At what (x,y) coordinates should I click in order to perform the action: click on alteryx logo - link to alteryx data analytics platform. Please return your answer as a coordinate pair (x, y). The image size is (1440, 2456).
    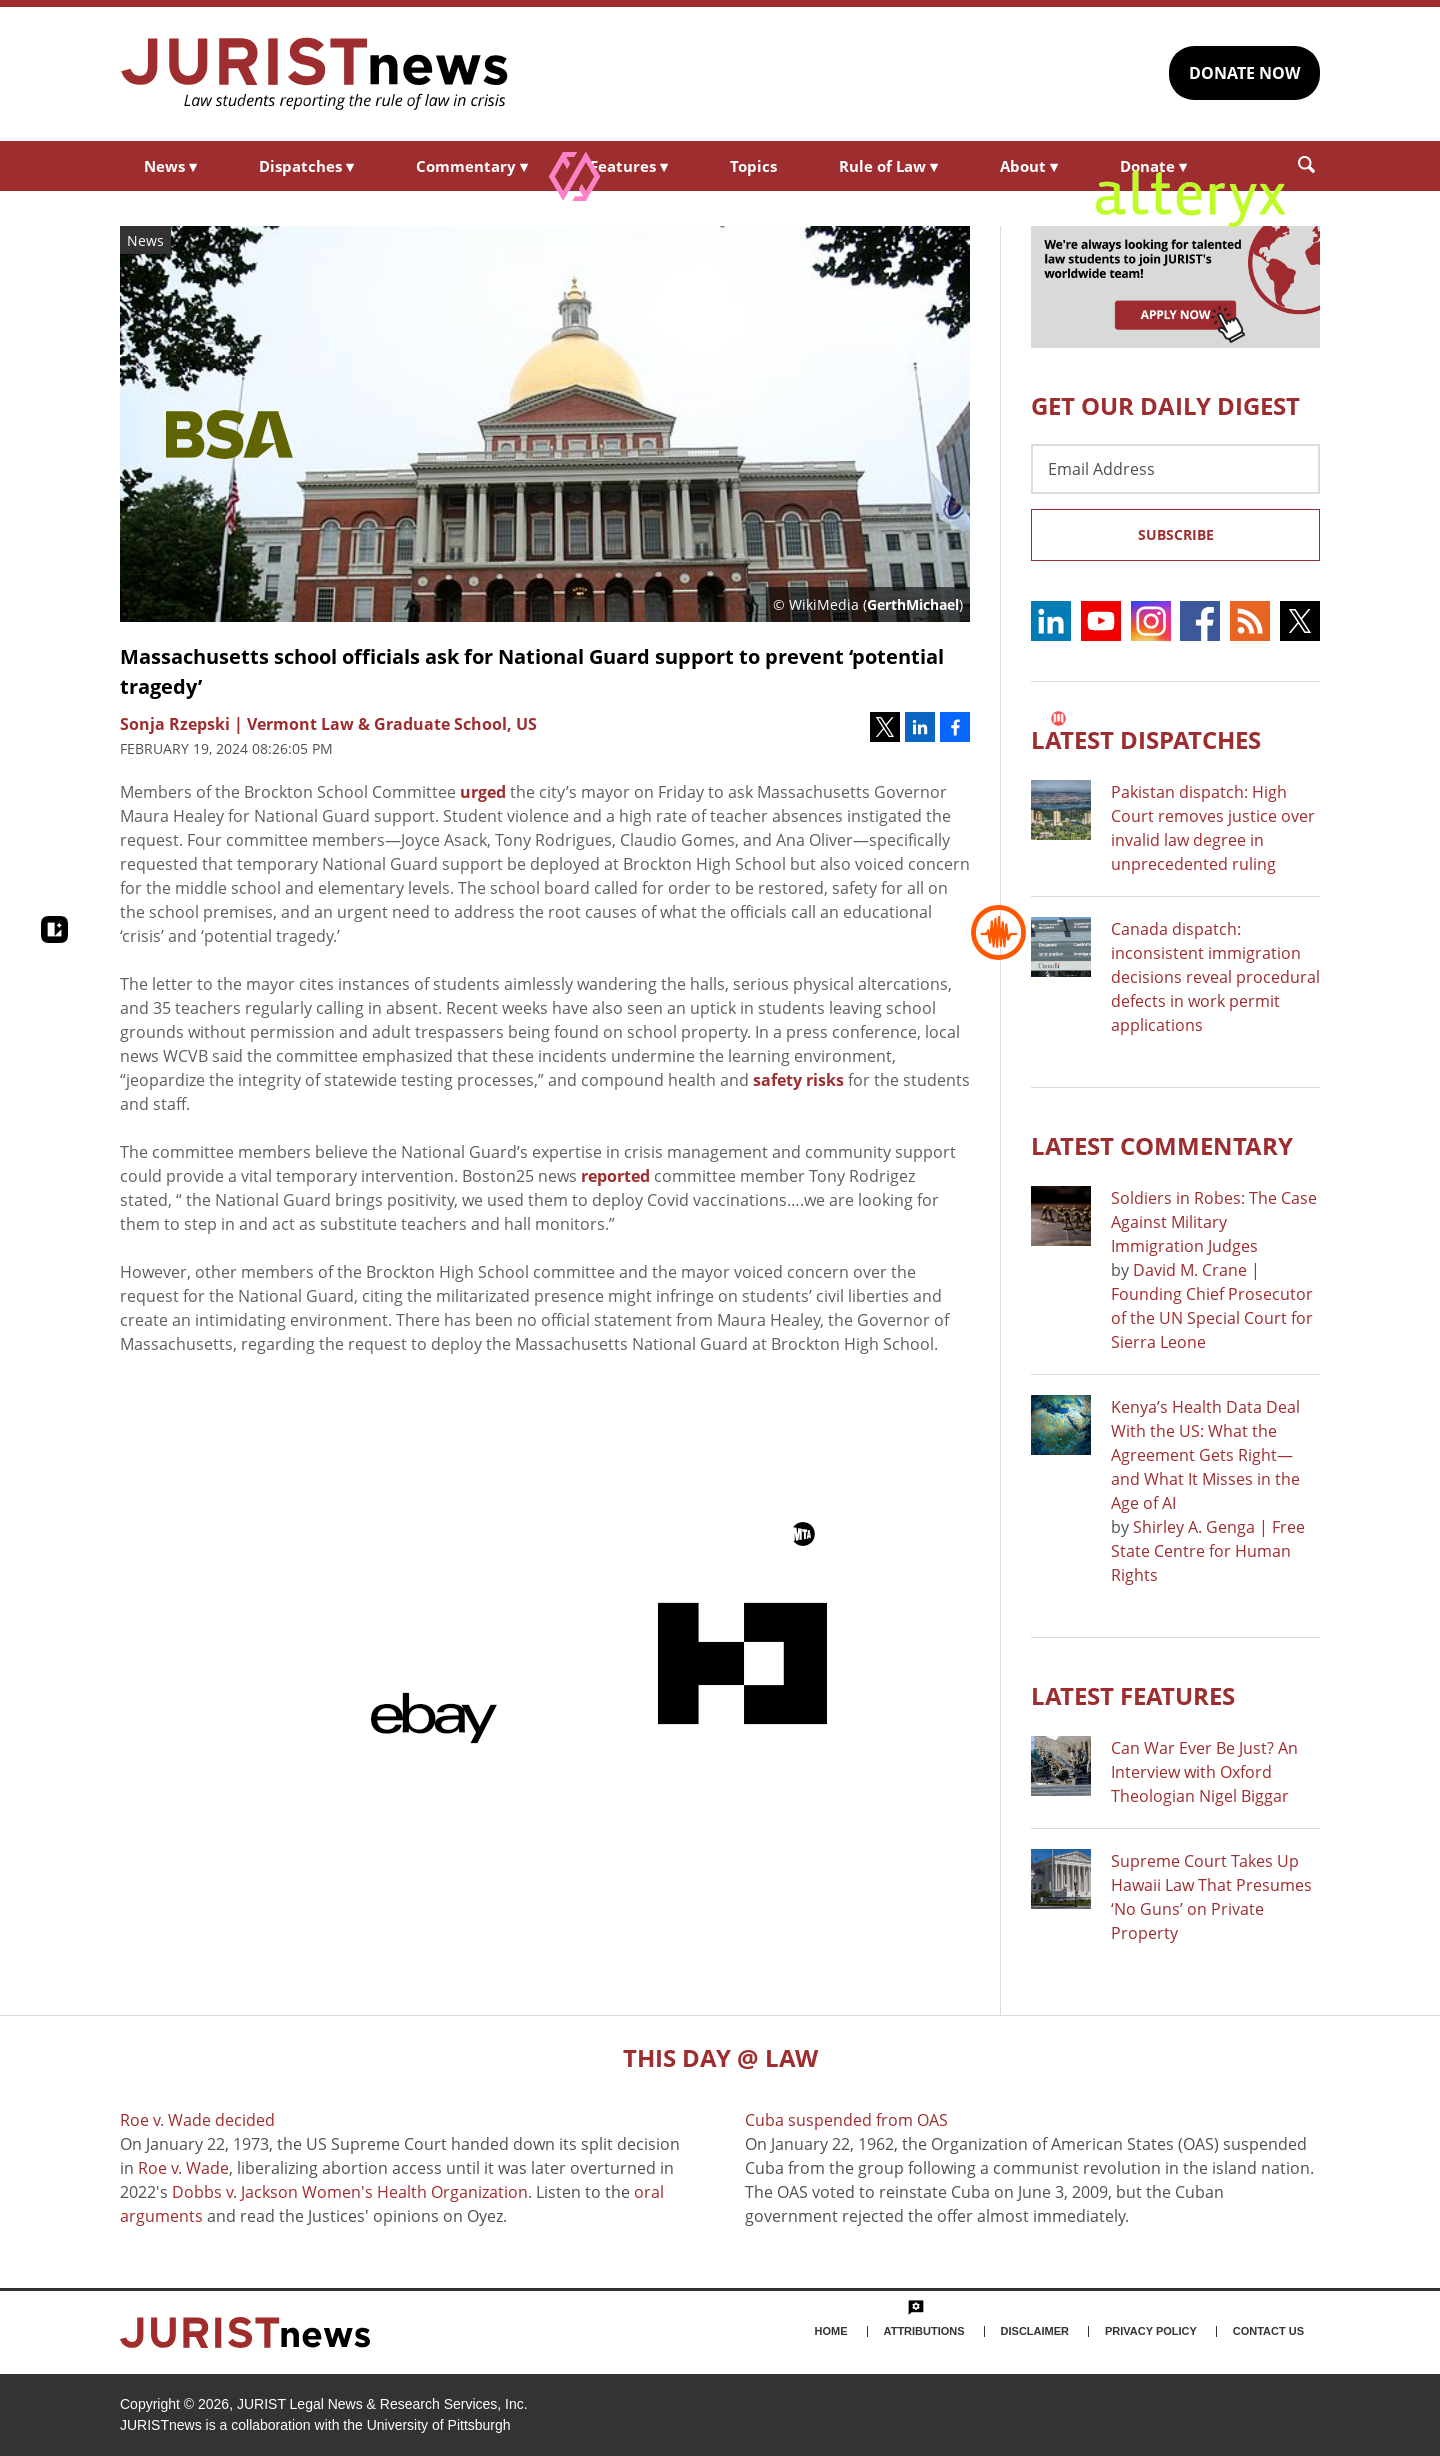
    Looking at the image, I should click on (1190, 198).